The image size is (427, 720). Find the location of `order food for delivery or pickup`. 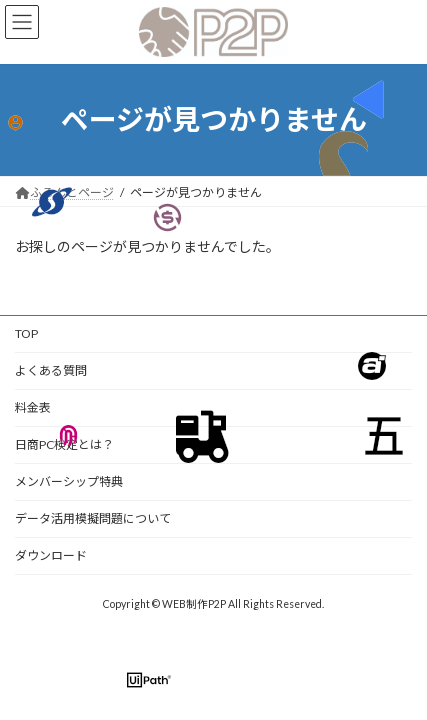

order food for delivery or pickup is located at coordinates (201, 438).